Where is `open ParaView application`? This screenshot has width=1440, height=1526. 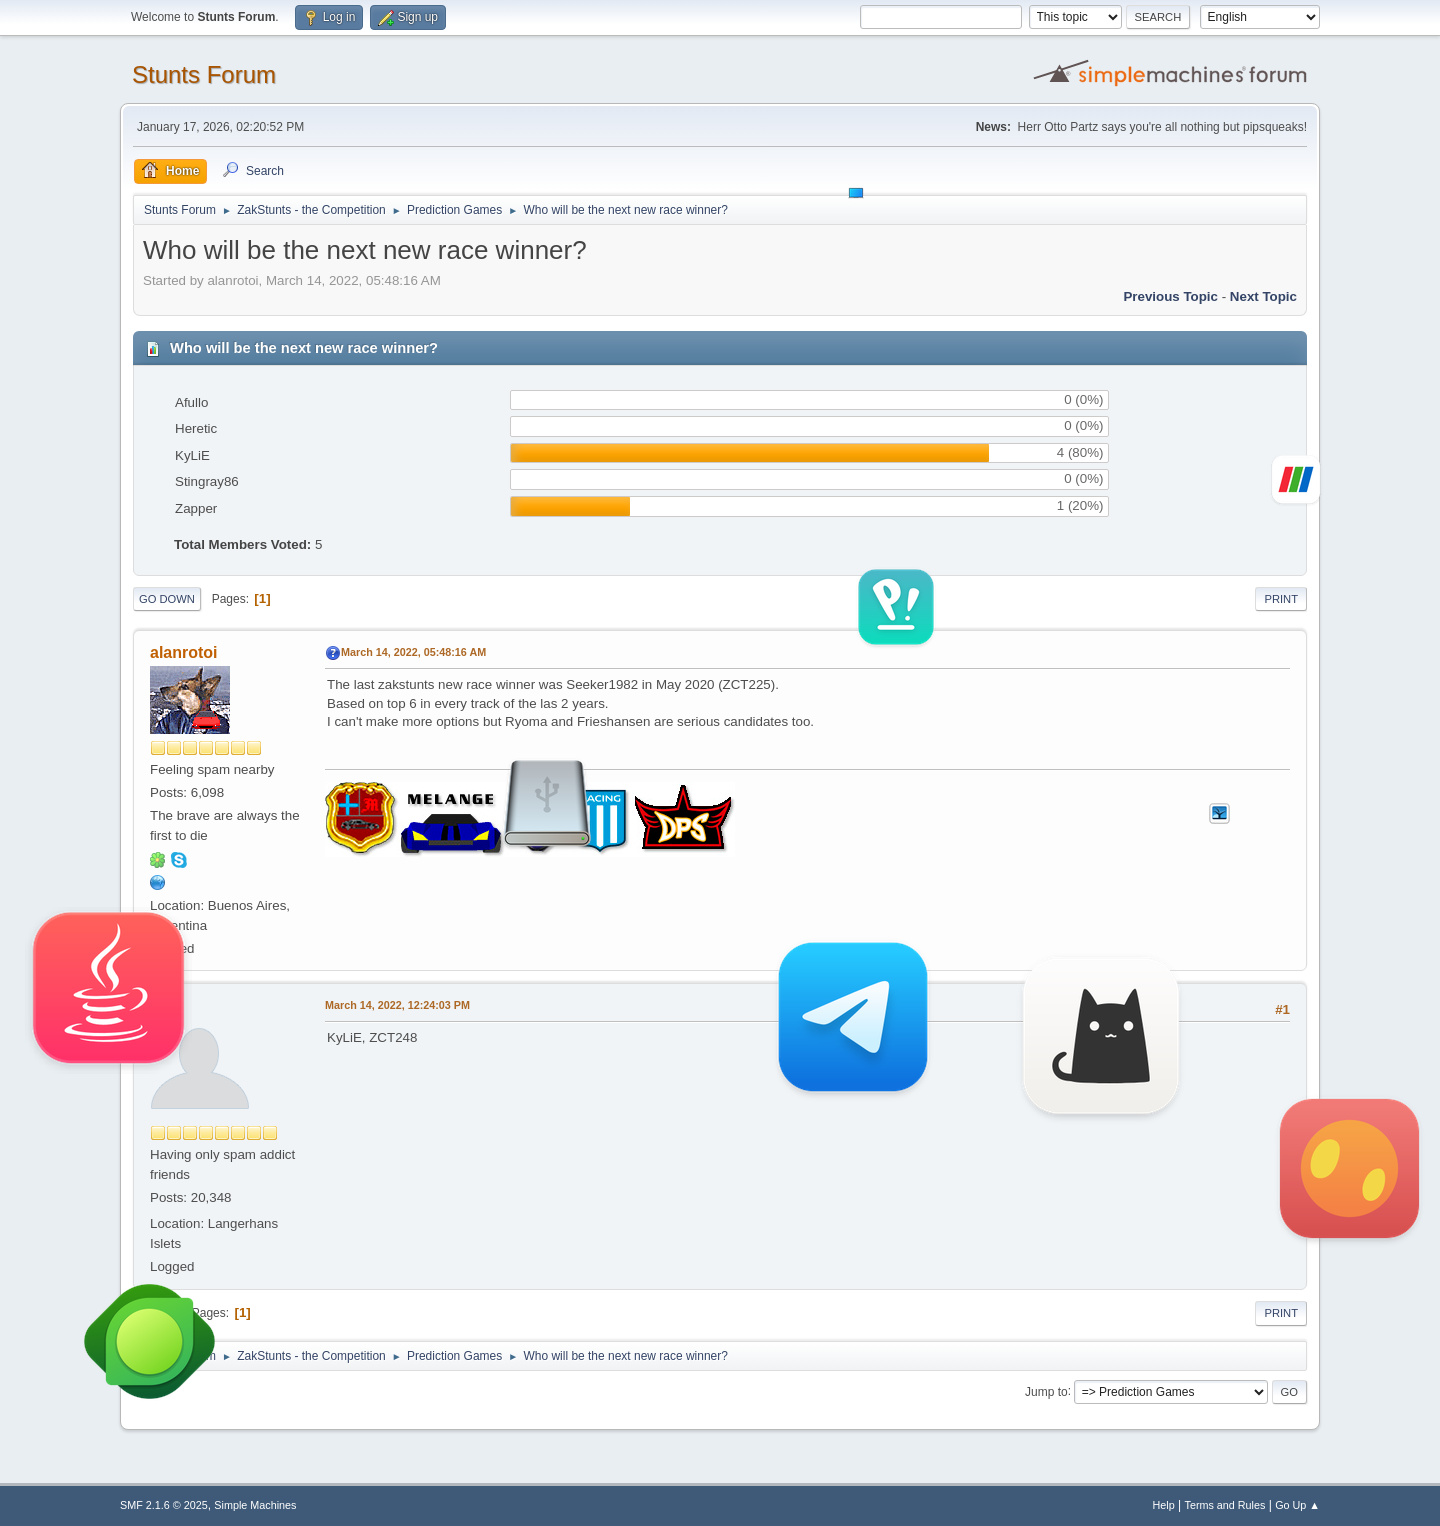
open ParaView application is located at coordinates (1296, 480).